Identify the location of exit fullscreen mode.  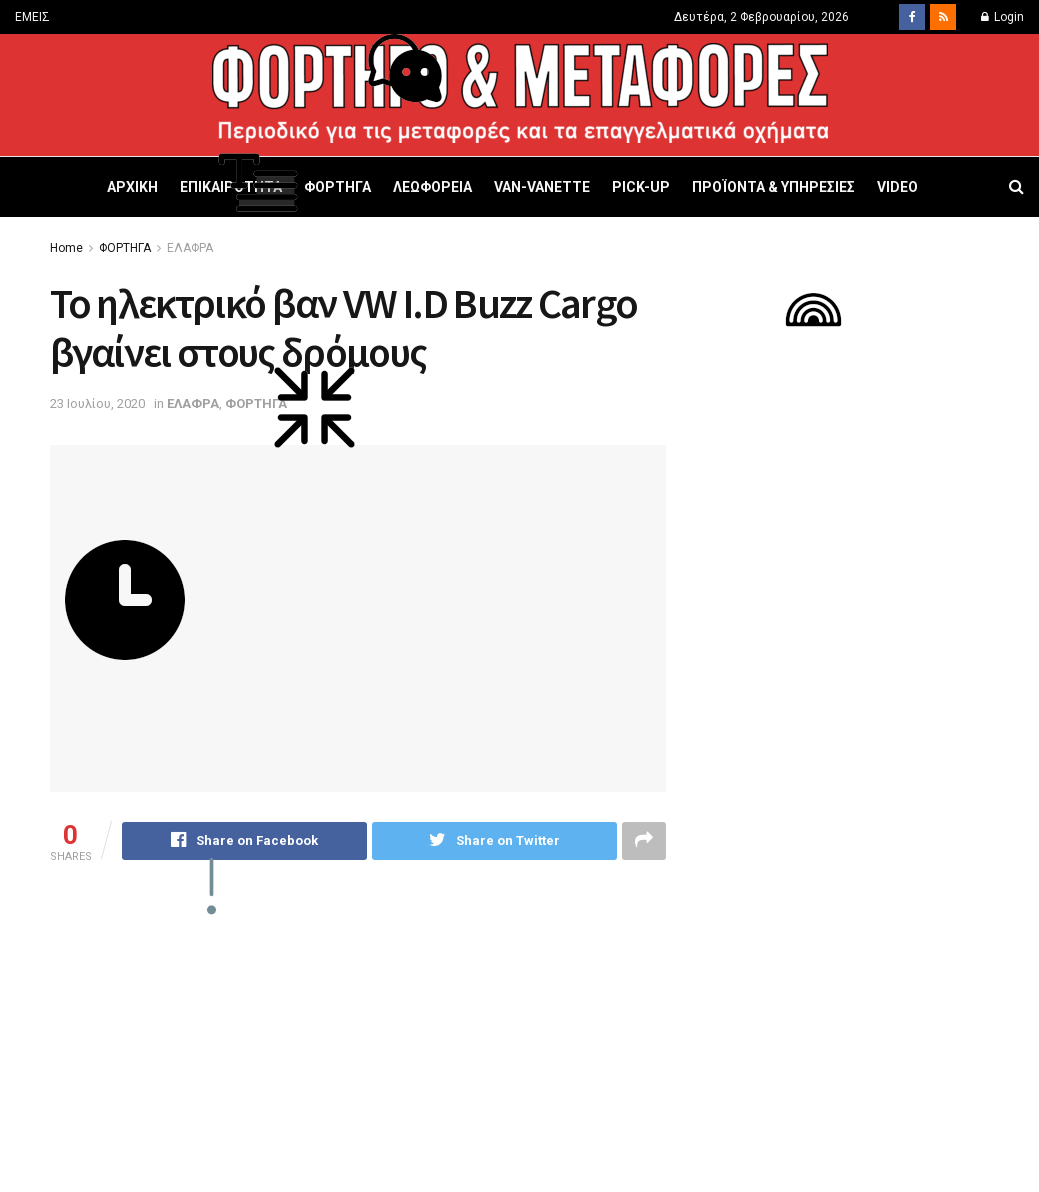
(314, 407).